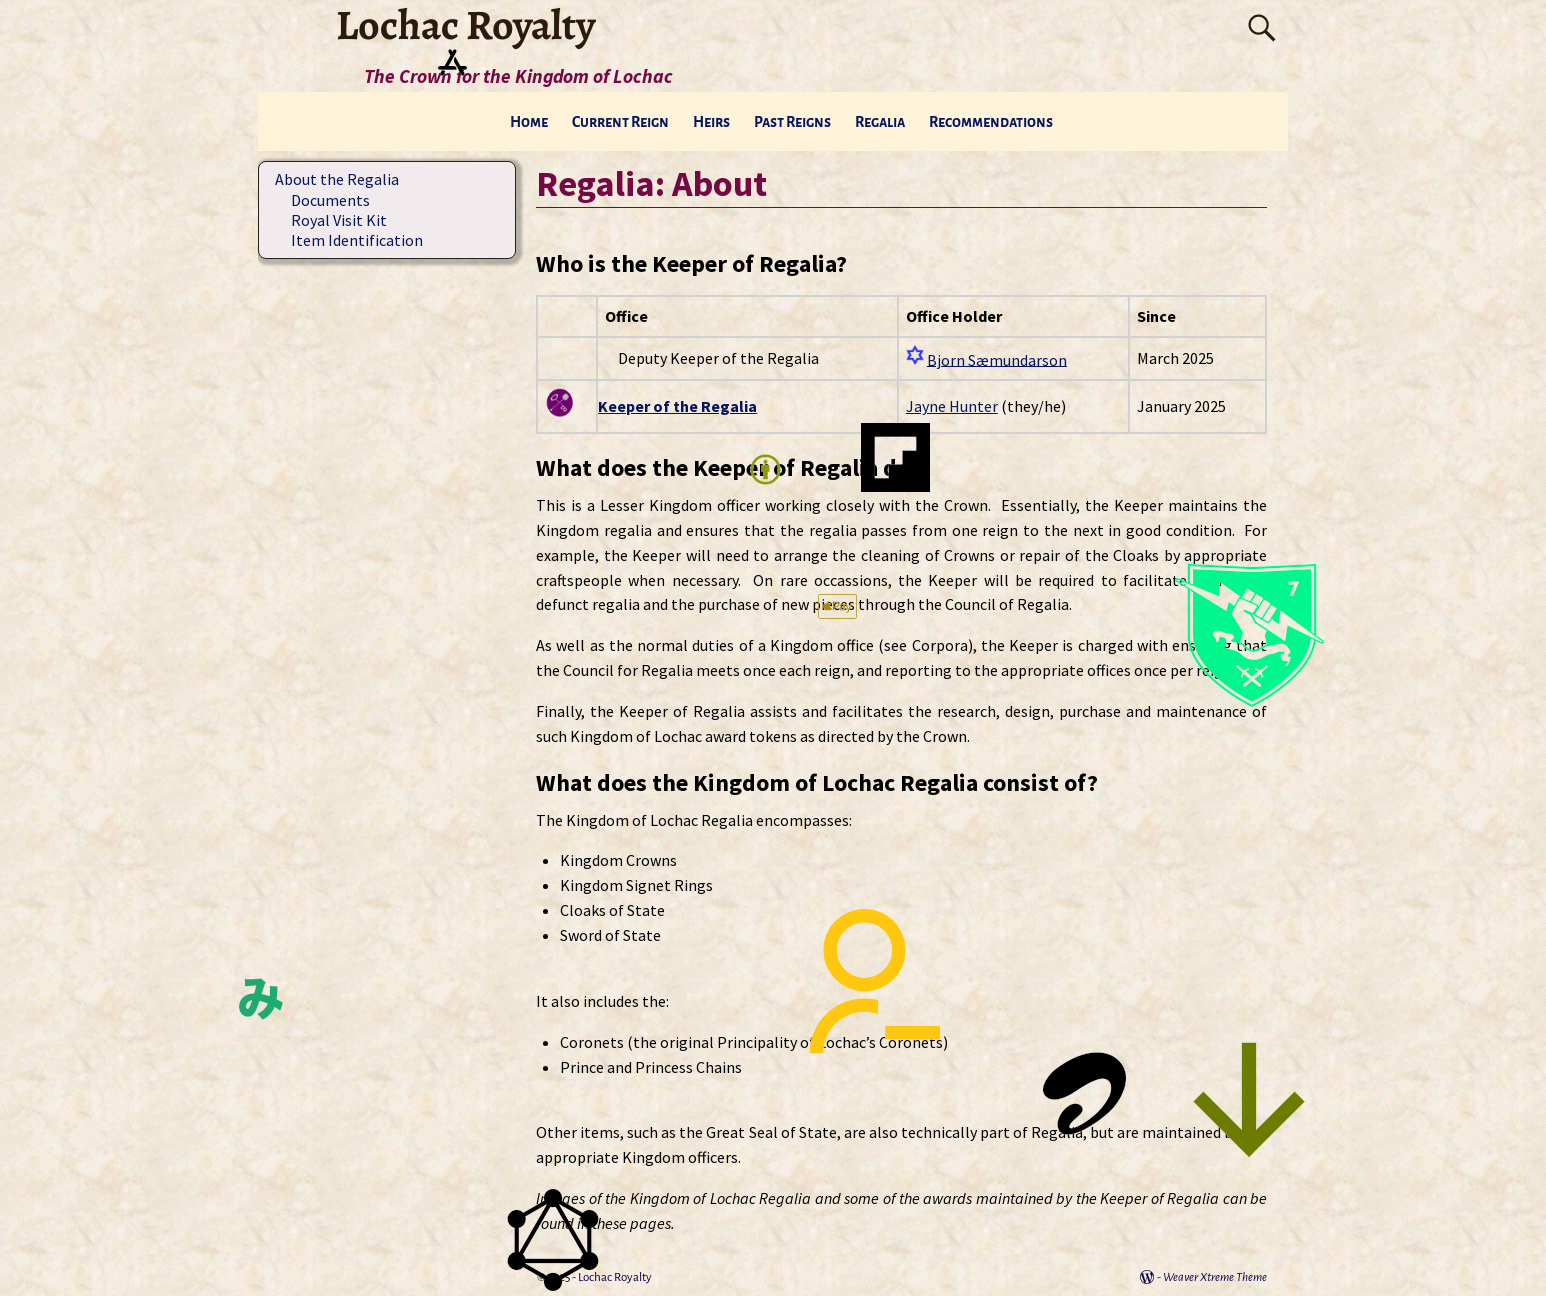 The height and width of the screenshot is (1296, 1546). What do you see at coordinates (864, 984) in the screenshot?
I see `remove a user or contact` at bounding box center [864, 984].